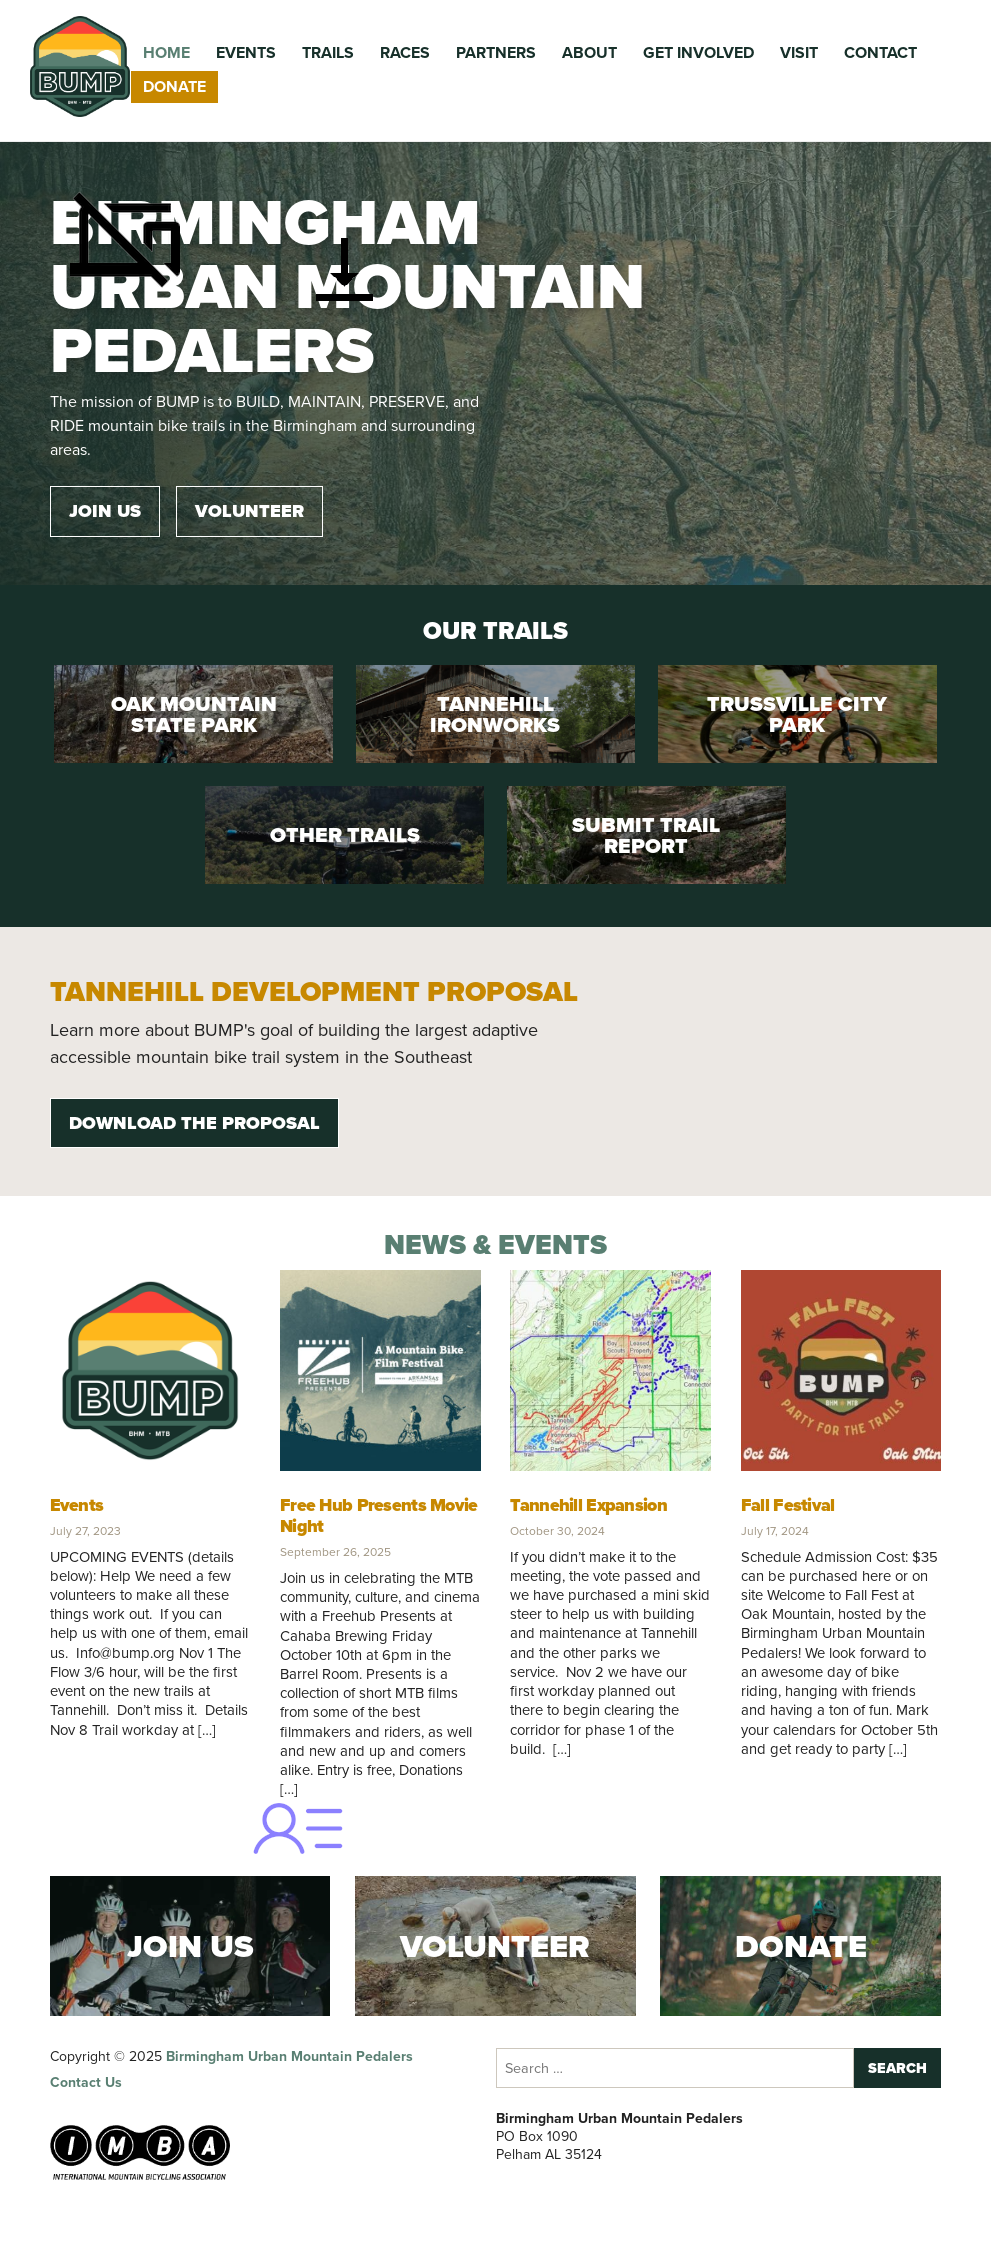 The height and width of the screenshot is (2254, 991). Describe the element at coordinates (344, 269) in the screenshot. I see `align content to the bottom of a container` at that location.